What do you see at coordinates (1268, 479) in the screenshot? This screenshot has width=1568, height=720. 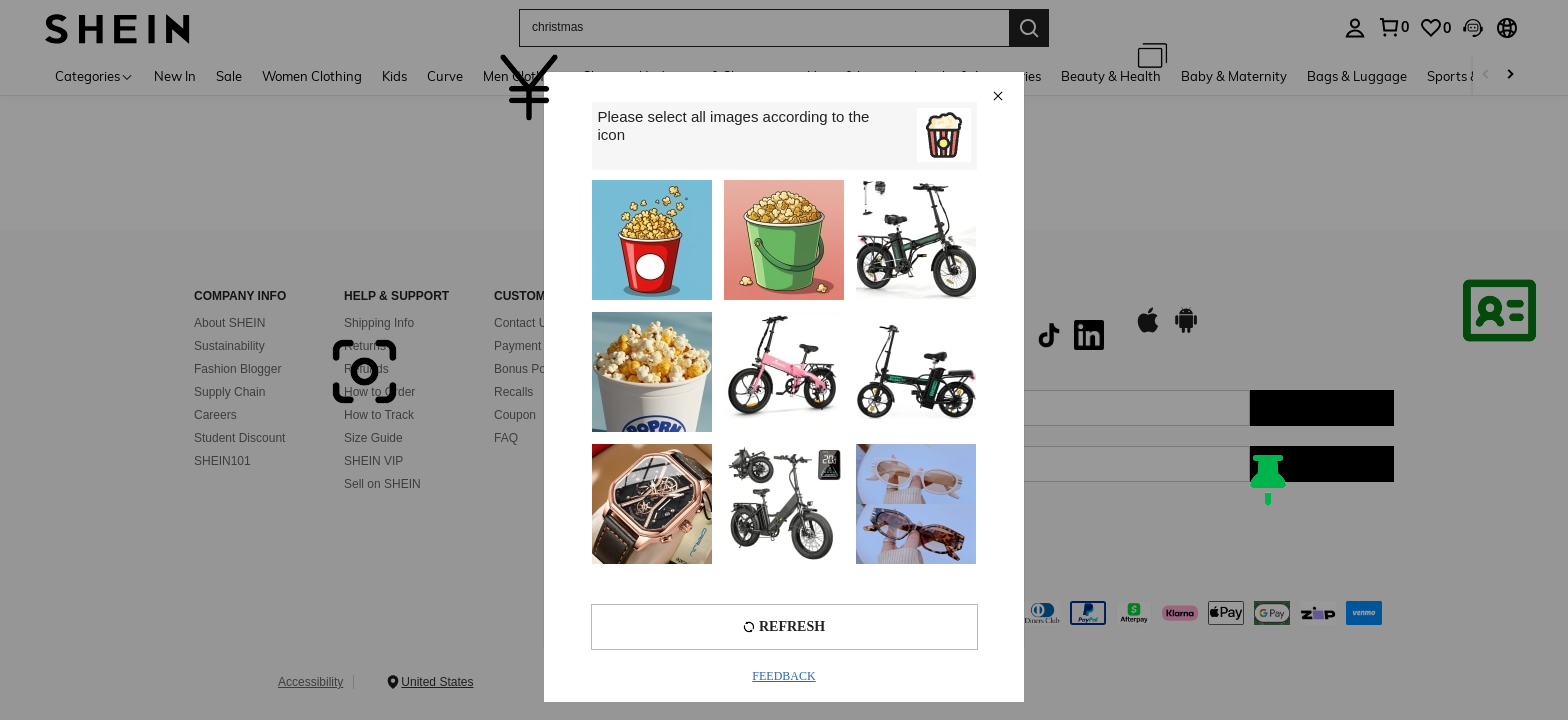 I see `pin an item to keep it visible` at bounding box center [1268, 479].